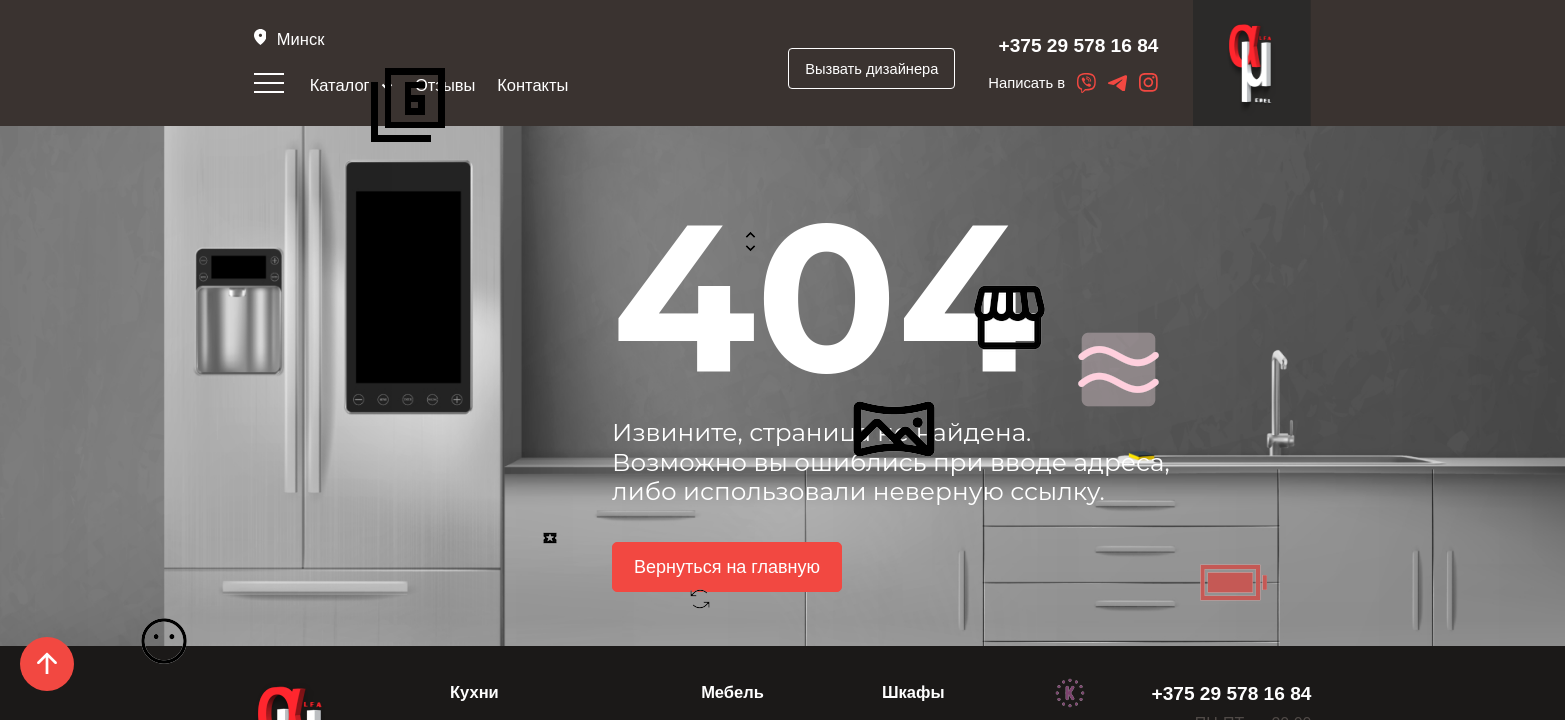 The width and height of the screenshot is (1565, 720). Describe the element at coordinates (1009, 317) in the screenshot. I see `access the marketplace or shop` at that location.